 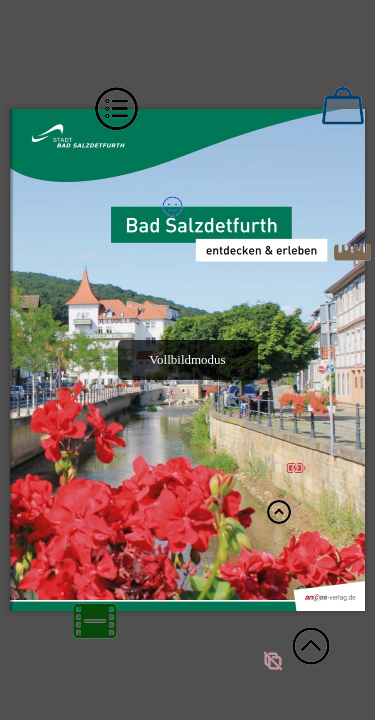 I want to click on view your shopping bag, so click(x=343, y=108).